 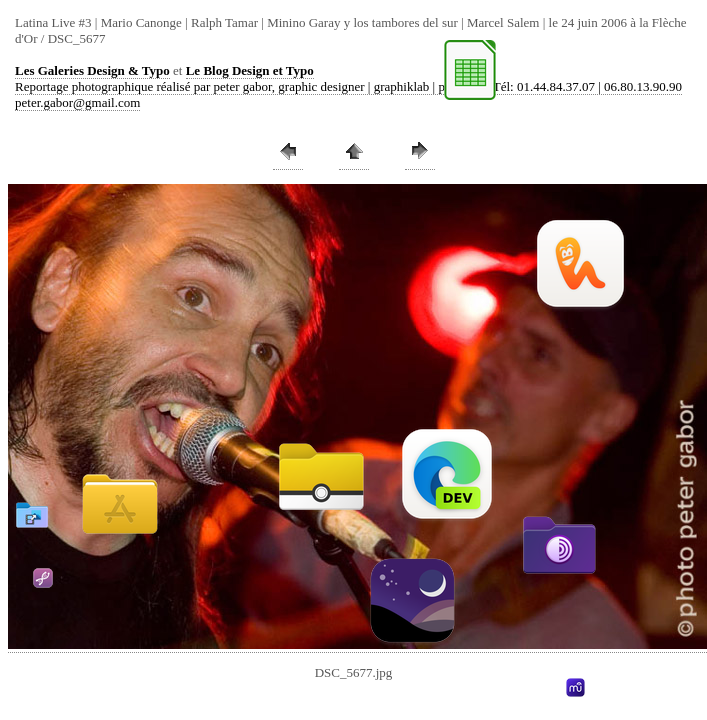 I want to click on open science and education applications, so click(x=43, y=578).